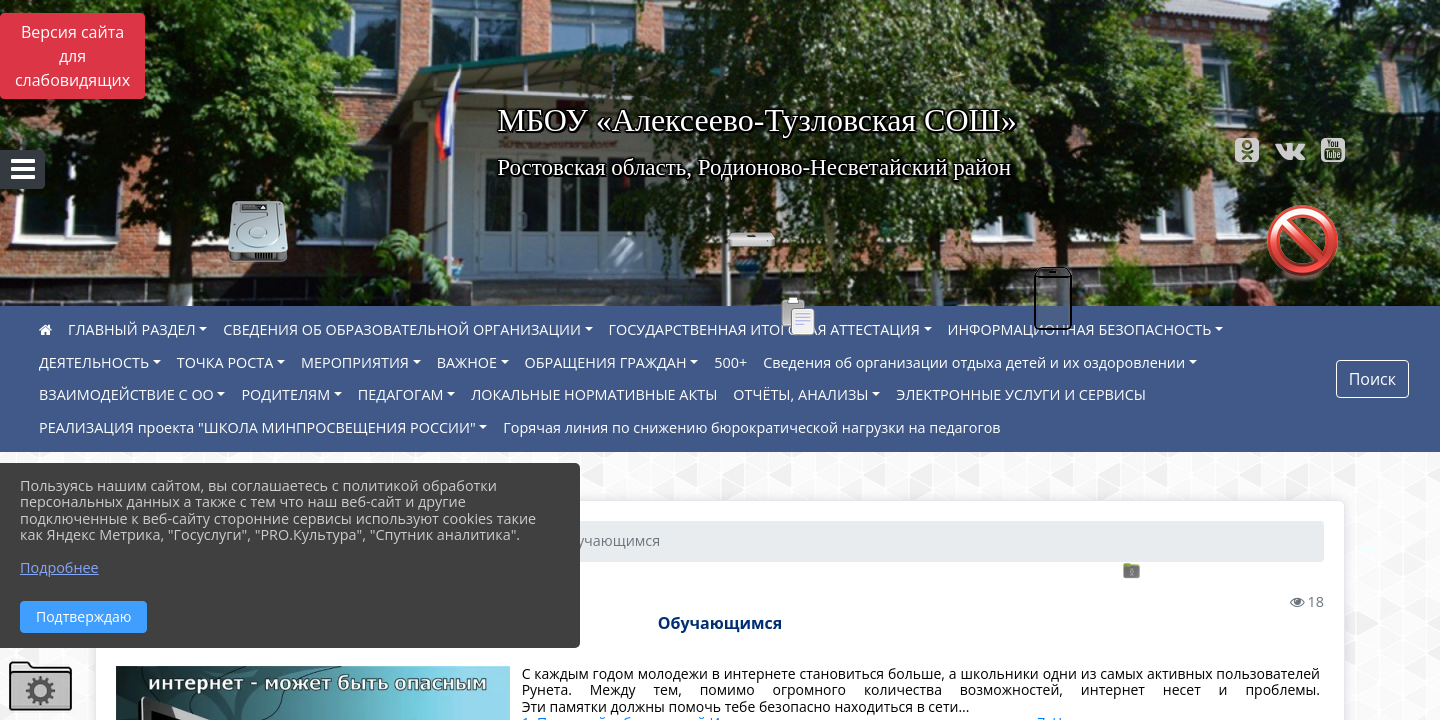 The width and height of the screenshot is (1440, 720). Describe the element at coordinates (258, 233) in the screenshot. I see `indicates an internal storage drive` at that location.